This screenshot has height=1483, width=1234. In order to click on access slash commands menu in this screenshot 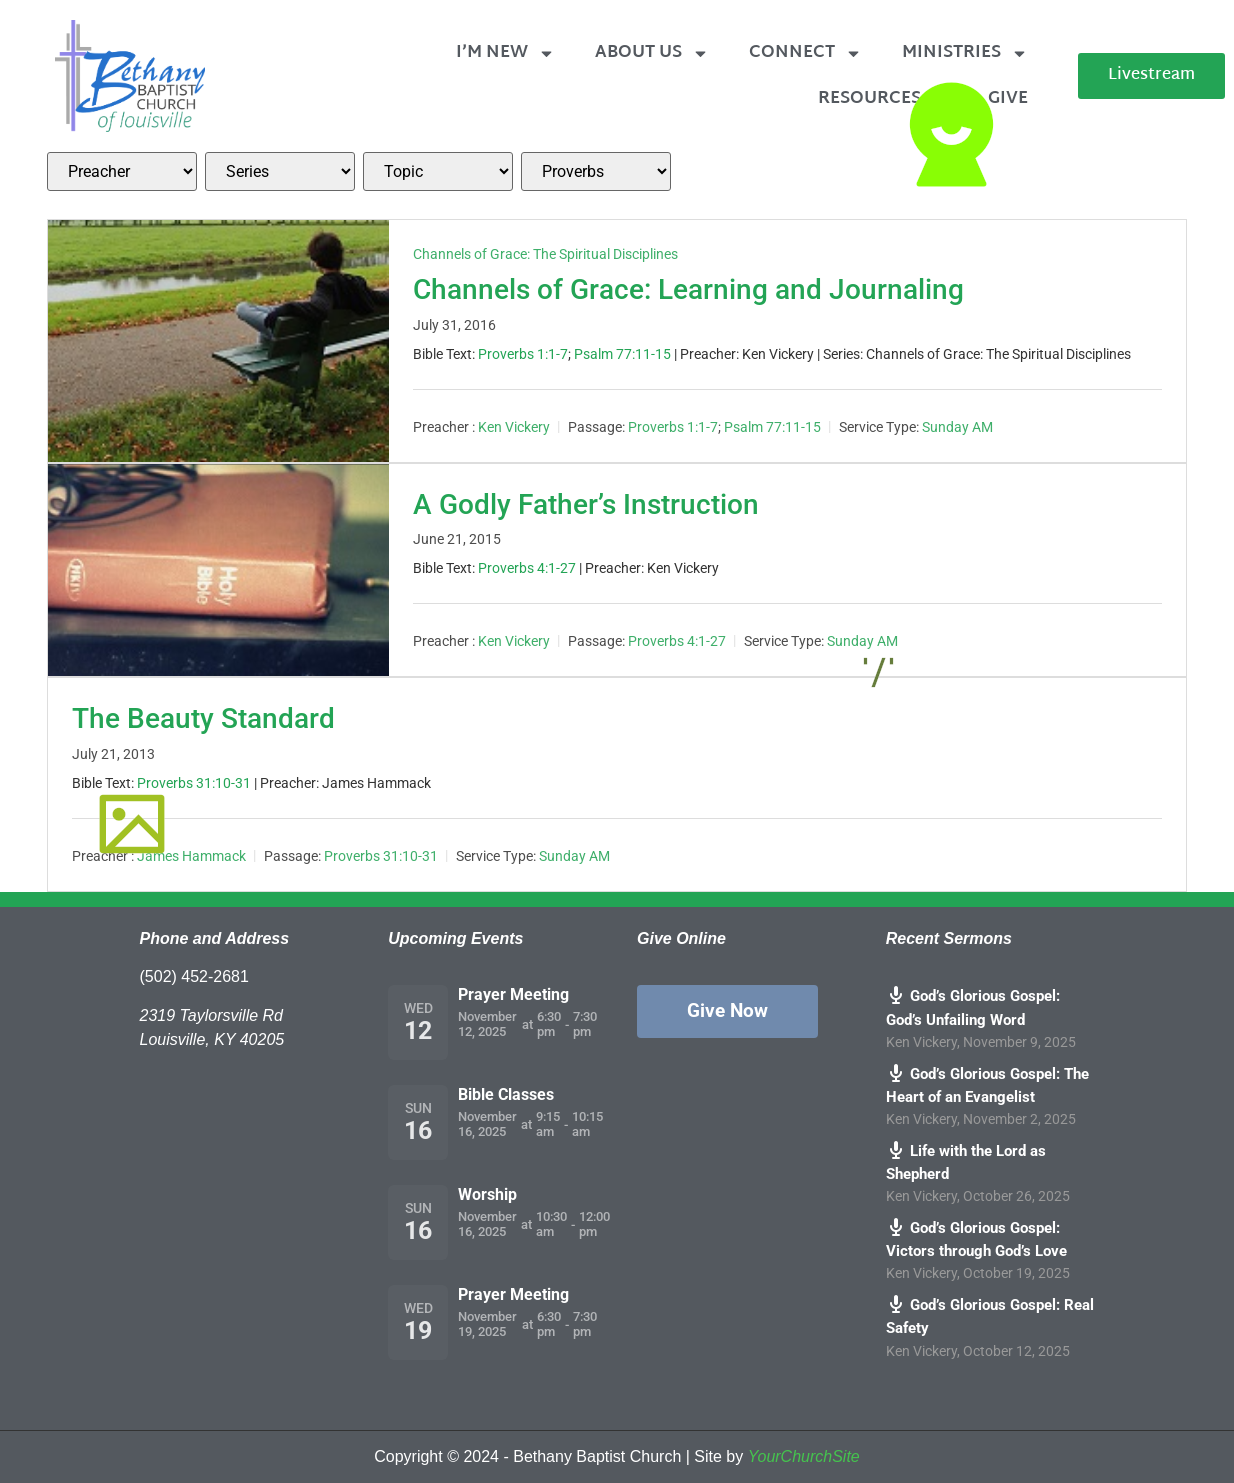, I will do `click(878, 672)`.